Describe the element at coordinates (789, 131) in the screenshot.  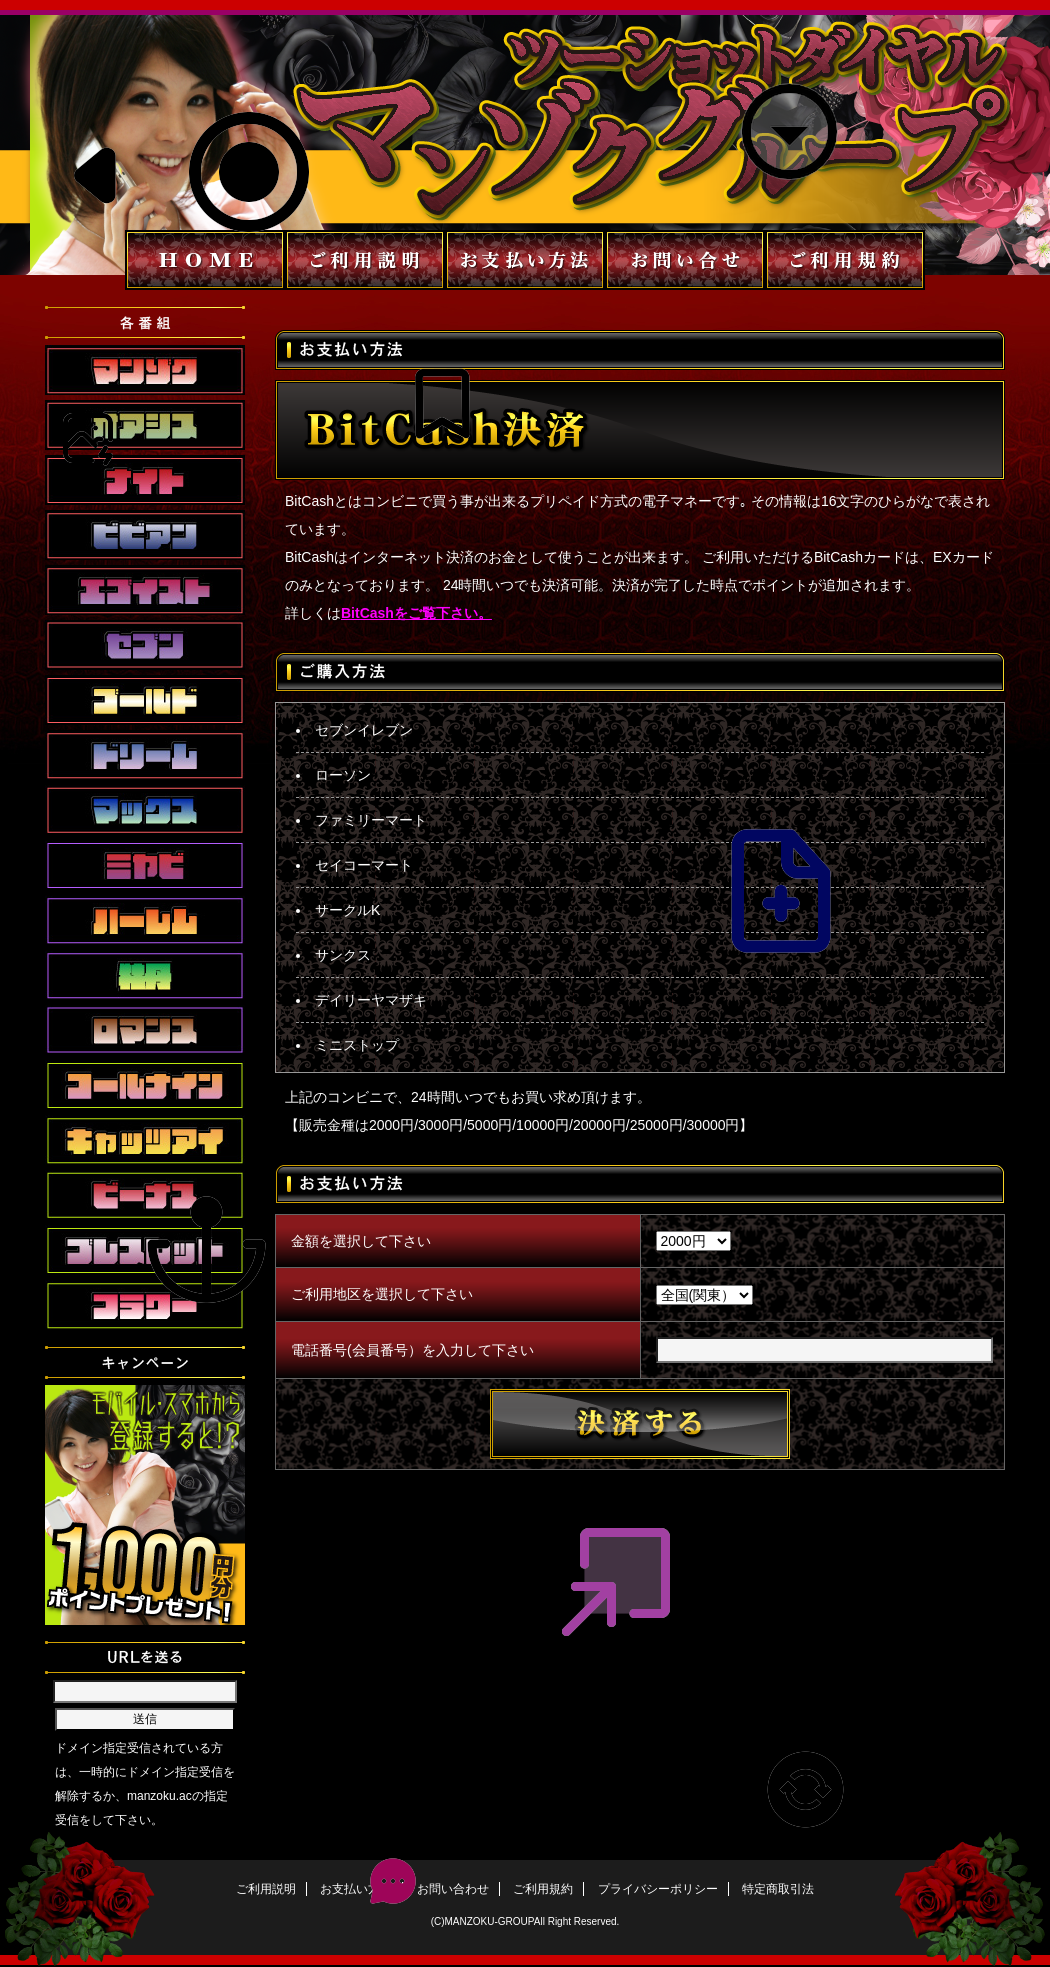
I see `expand dropdown menu or options` at that location.